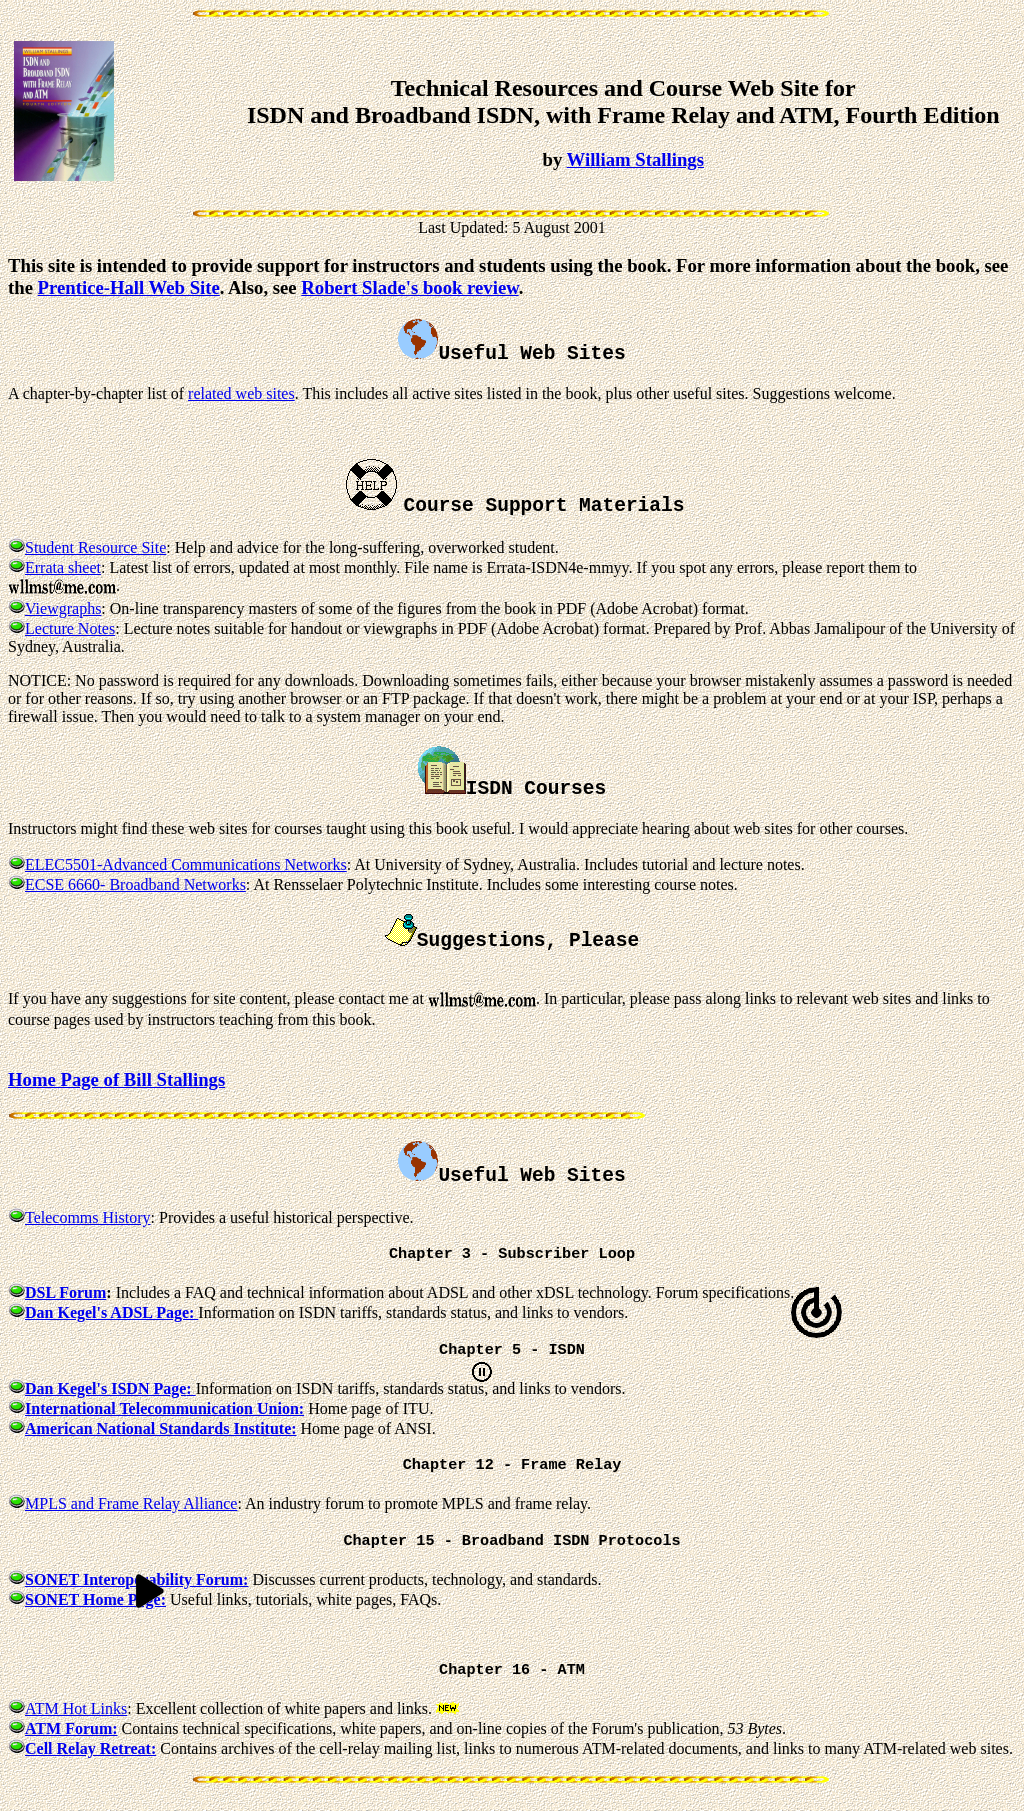  Describe the element at coordinates (147, 1591) in the screenshot. I see `play media content` at that location.